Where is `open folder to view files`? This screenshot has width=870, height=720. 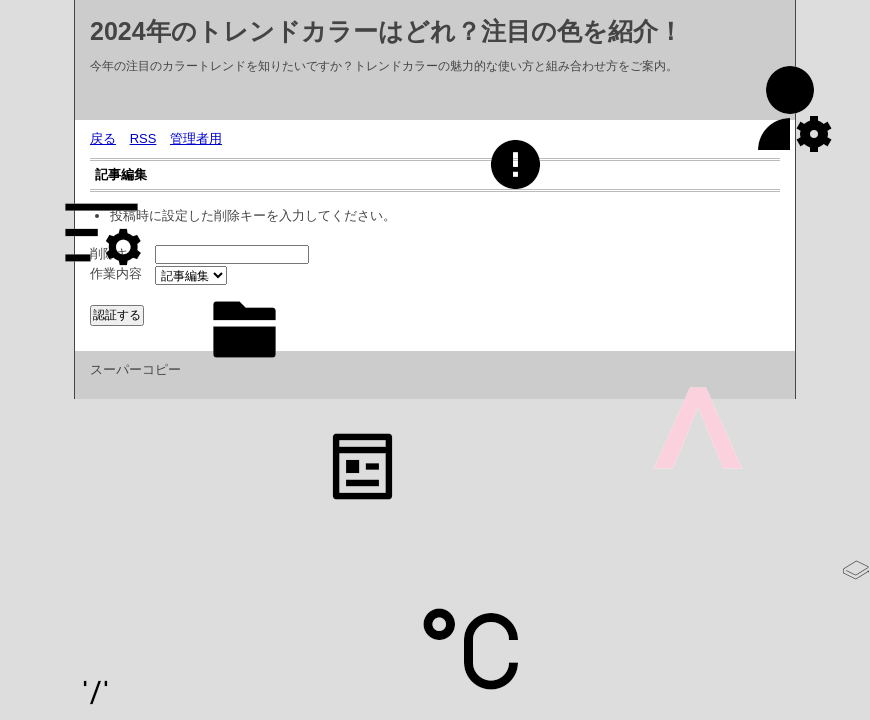
open folder to view files is located at coordinates (244, 329).